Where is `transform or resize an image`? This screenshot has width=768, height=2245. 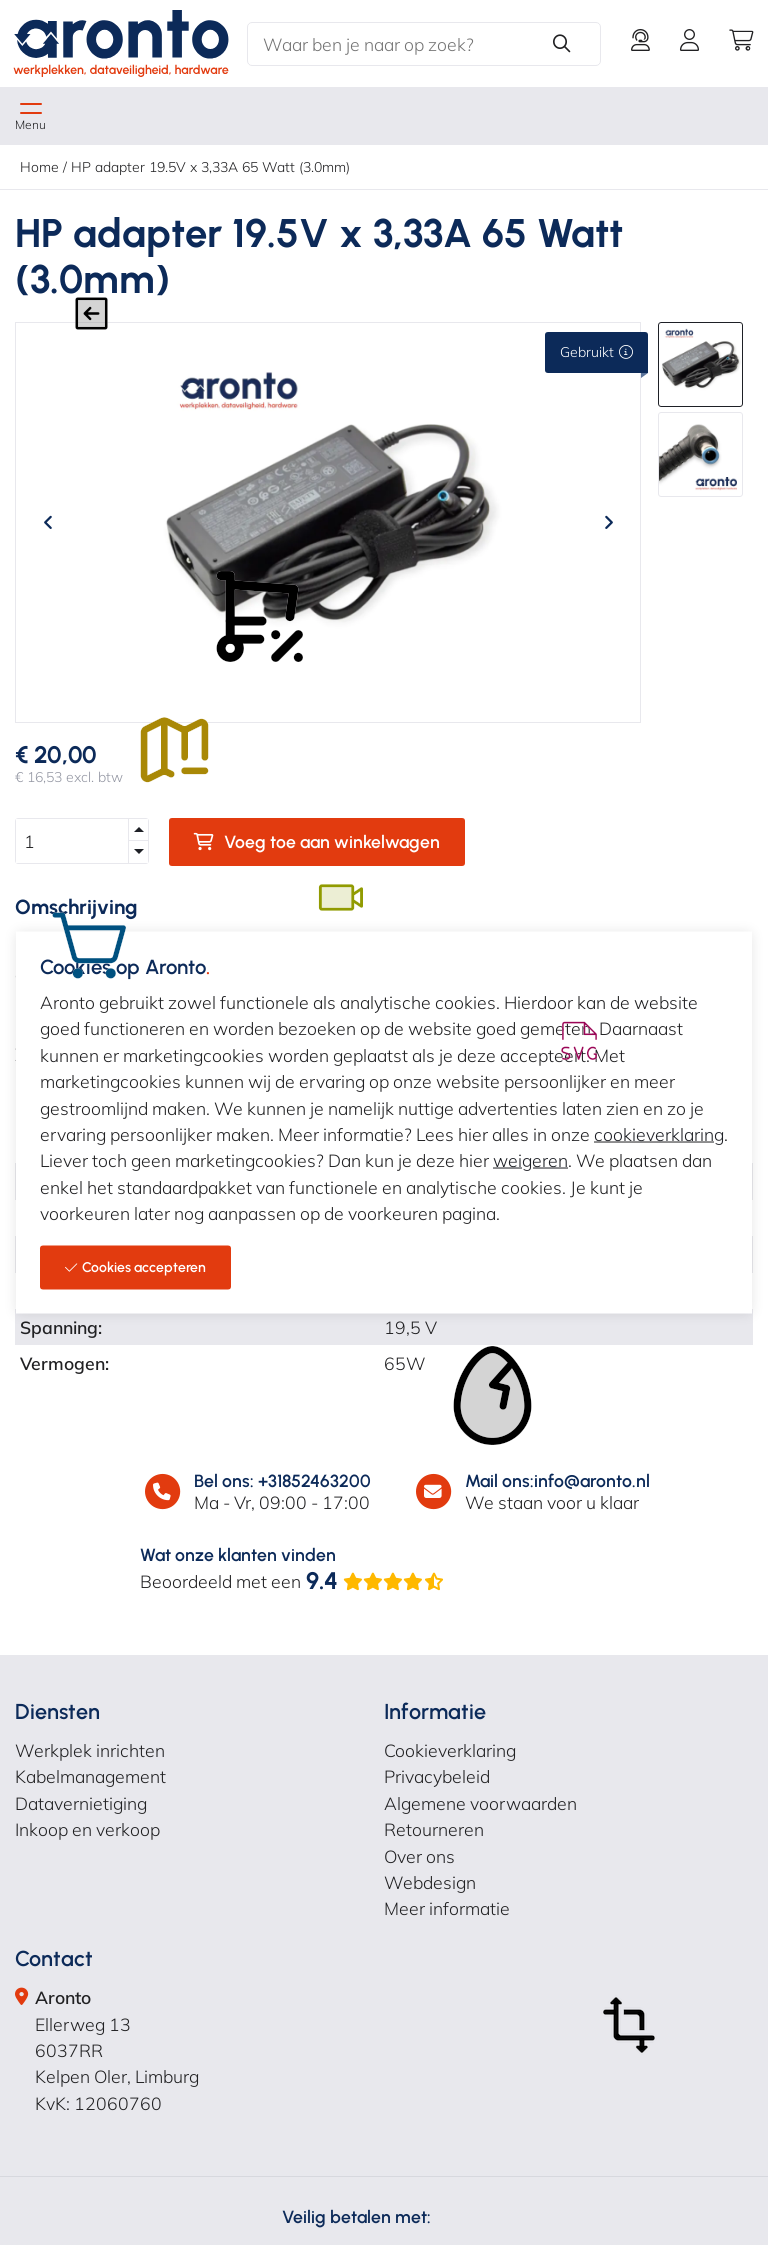
transform or resize an image is located at coordinates (629, 2025).